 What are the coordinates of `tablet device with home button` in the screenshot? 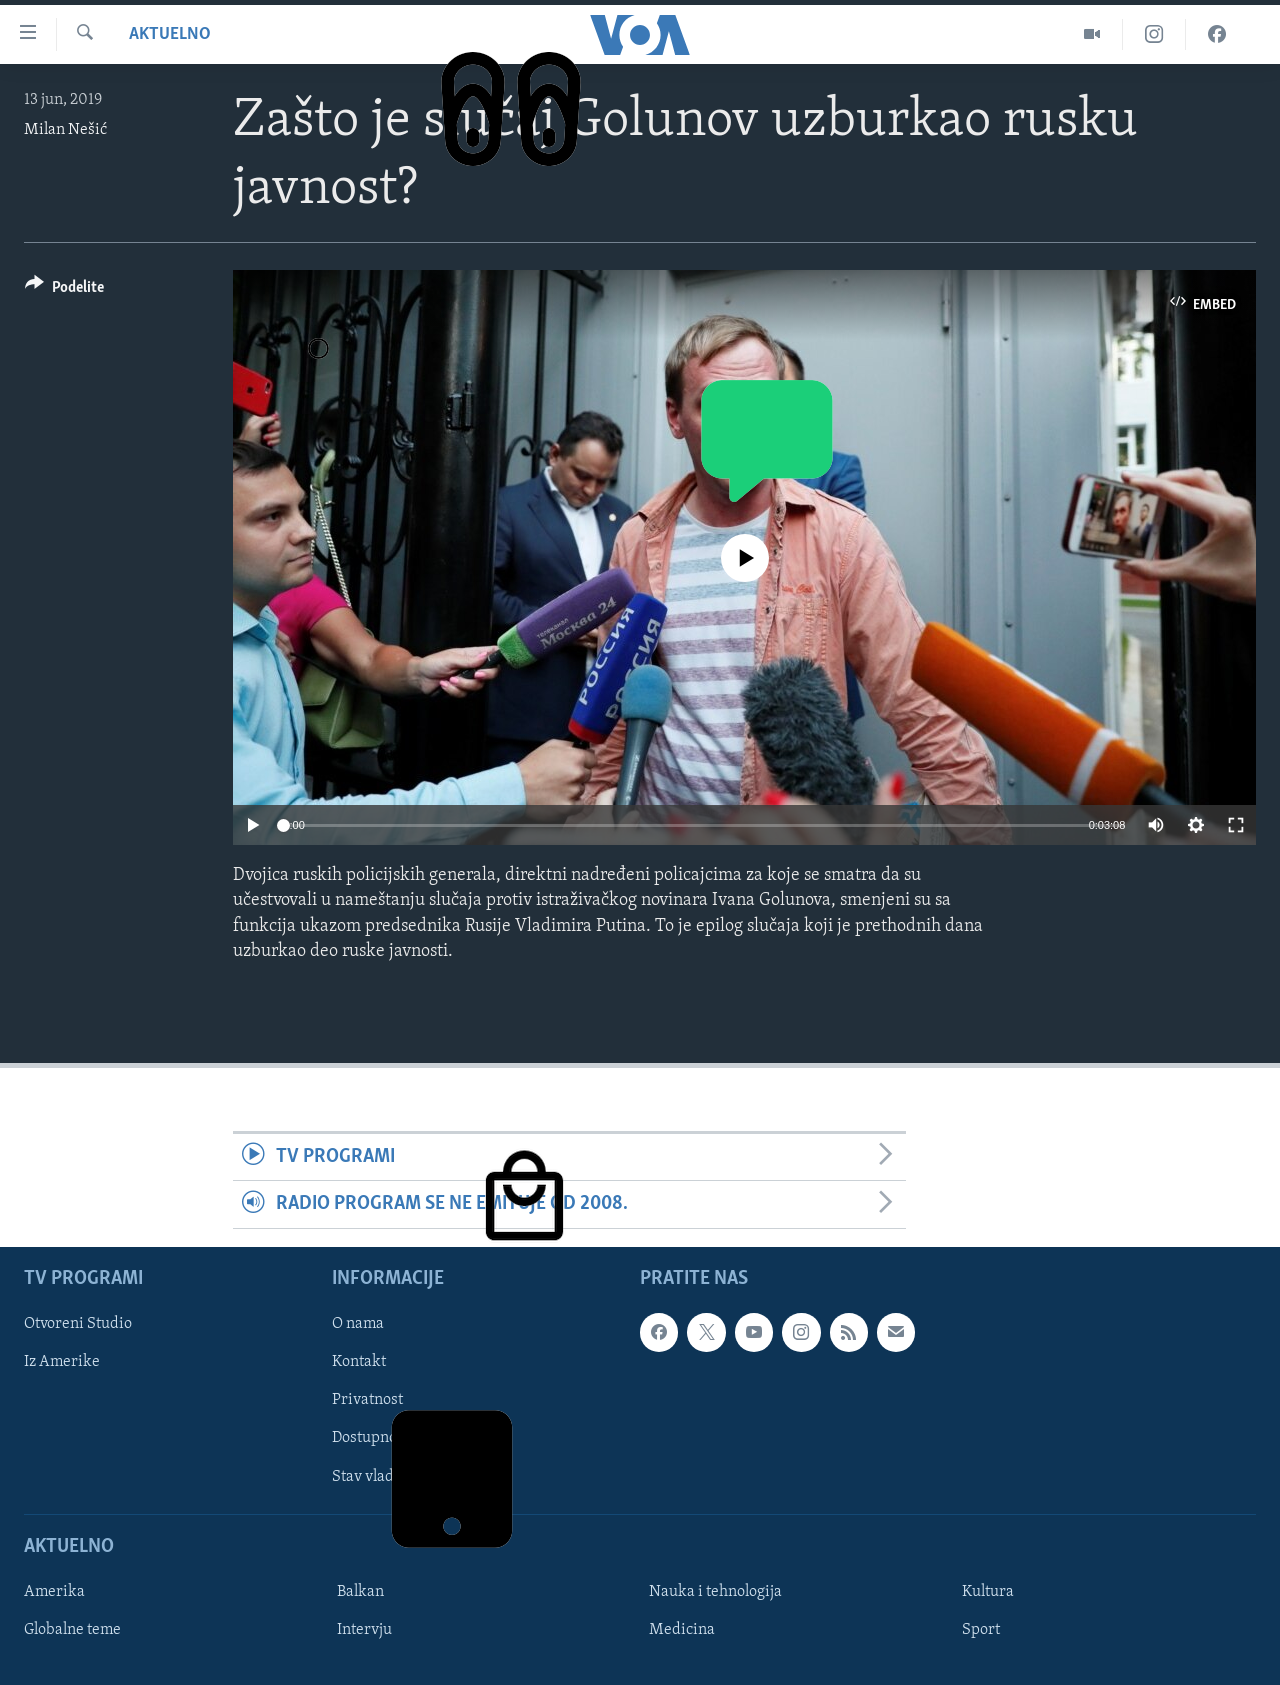 It's located at (452, 1479).